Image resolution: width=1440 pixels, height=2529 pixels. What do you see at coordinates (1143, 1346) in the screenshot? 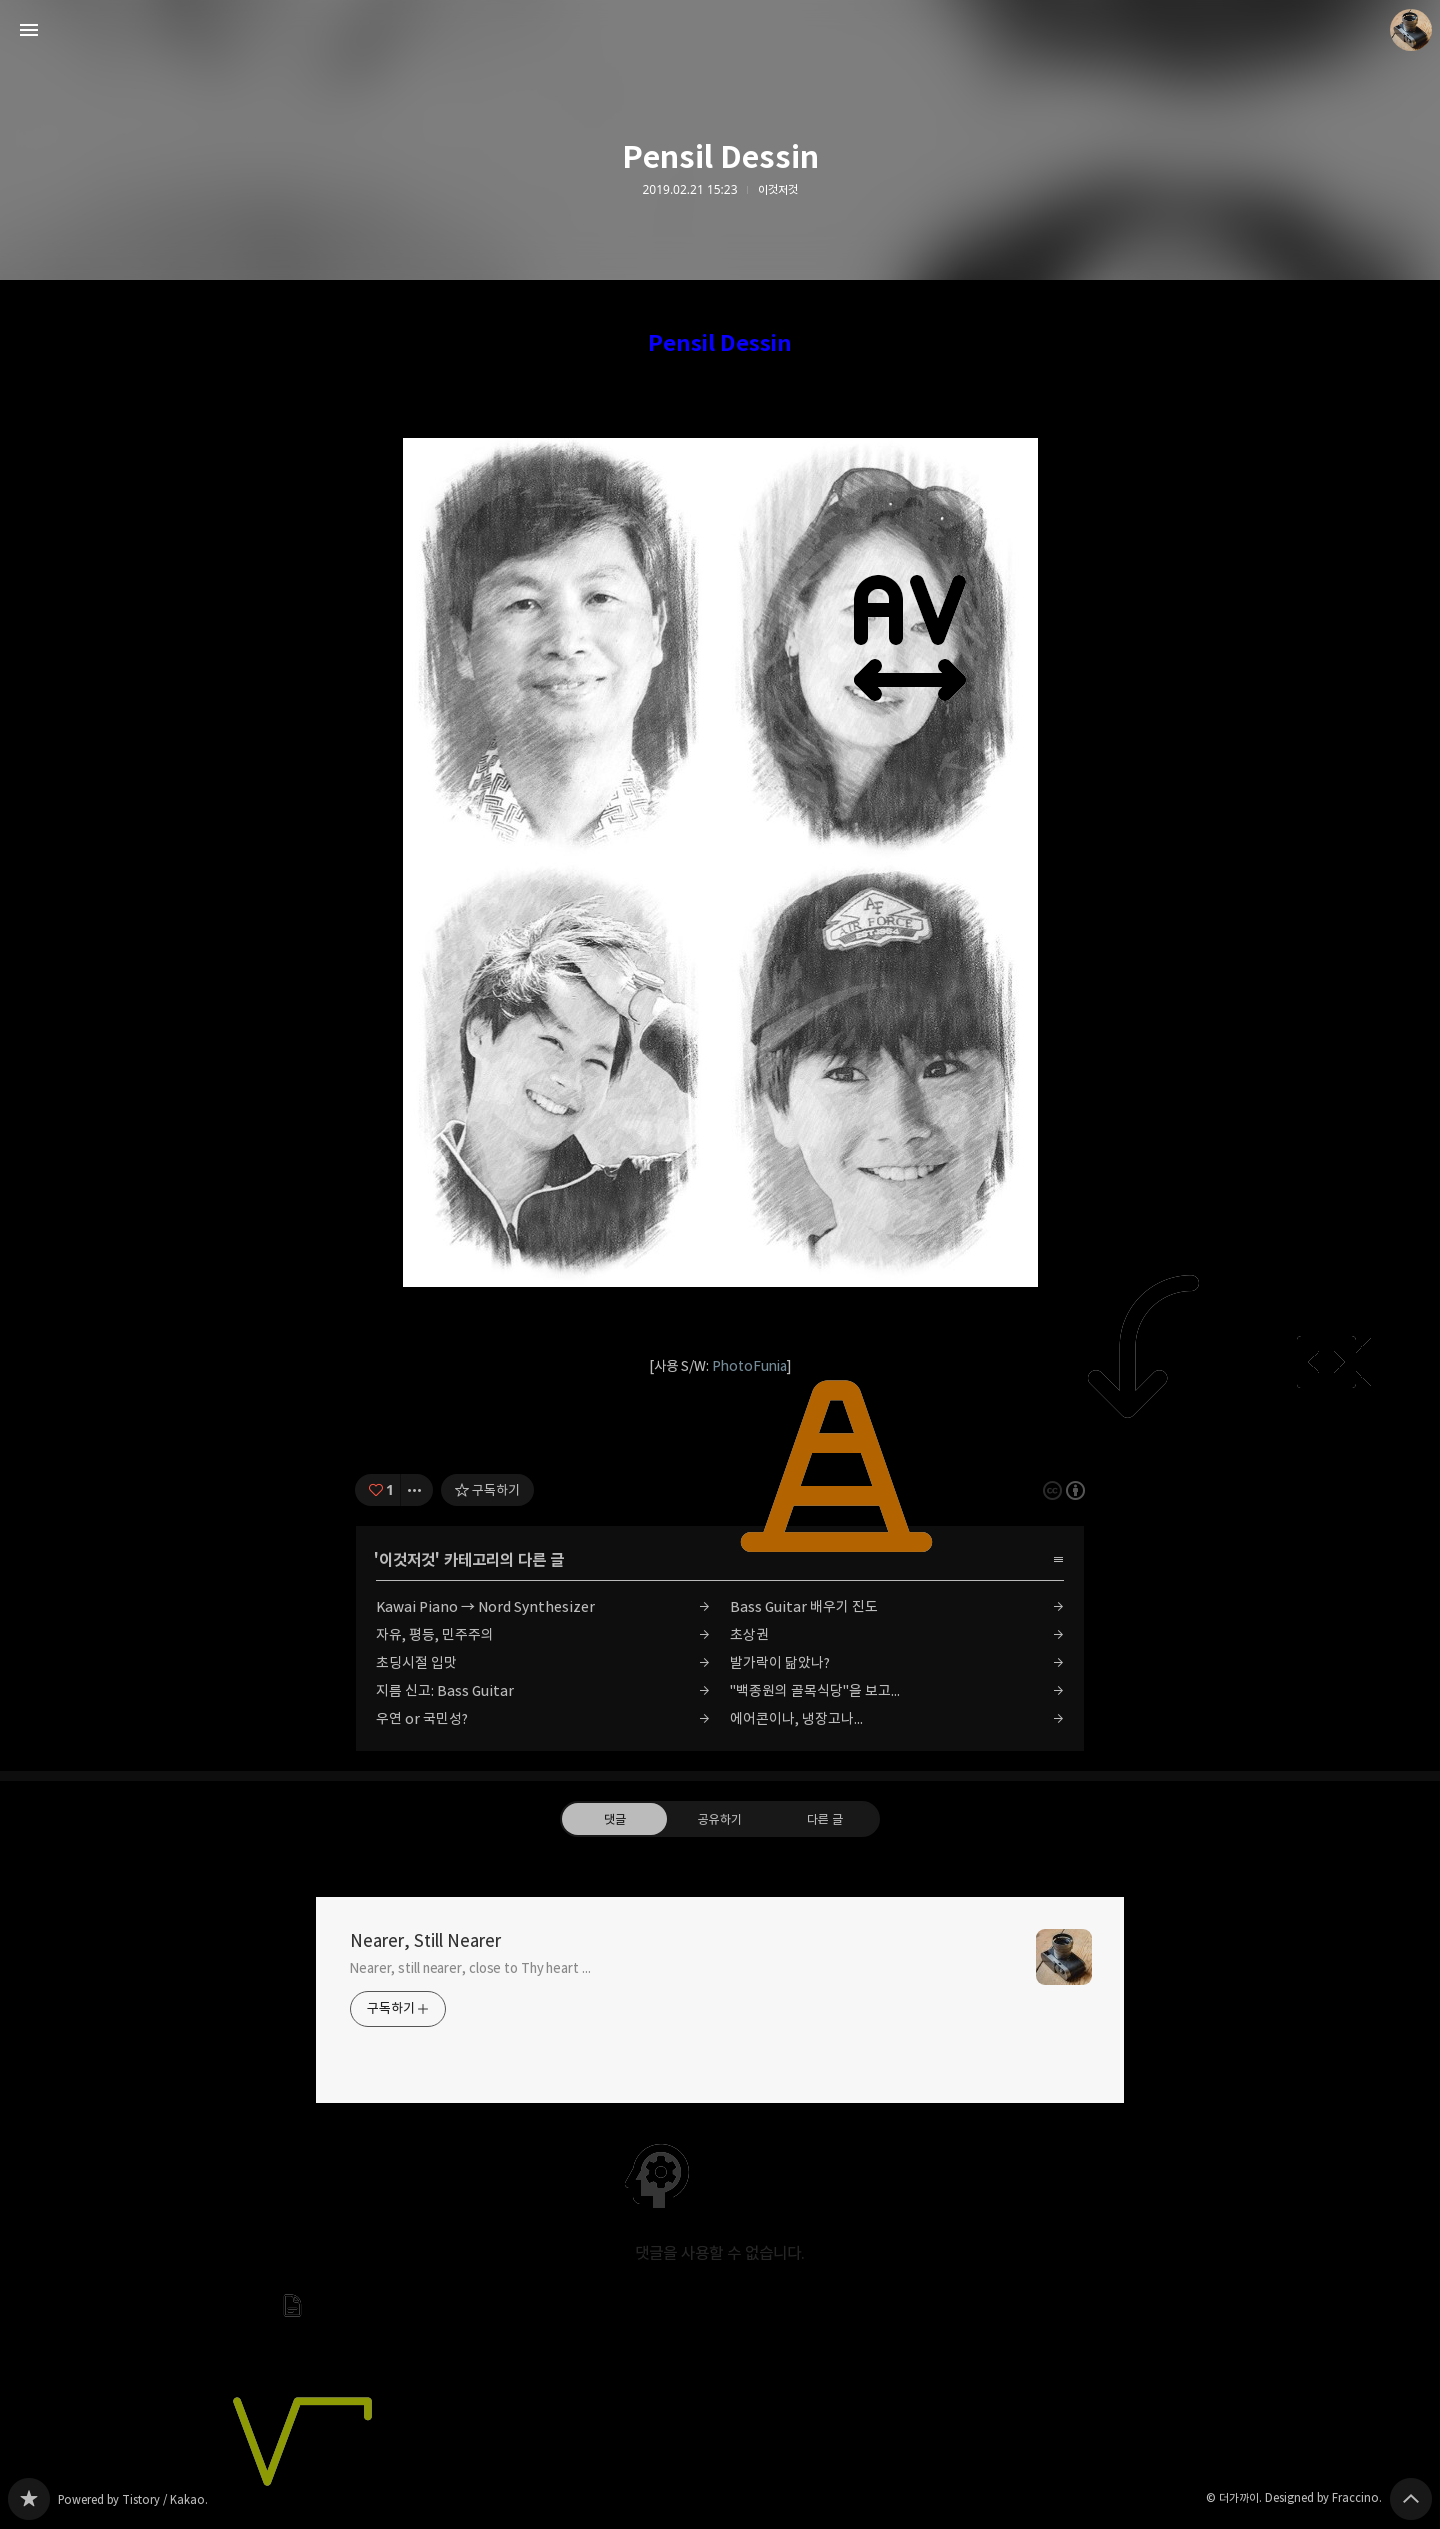
I see `go back and down in navigation` at bounding box center [1143, 1346].